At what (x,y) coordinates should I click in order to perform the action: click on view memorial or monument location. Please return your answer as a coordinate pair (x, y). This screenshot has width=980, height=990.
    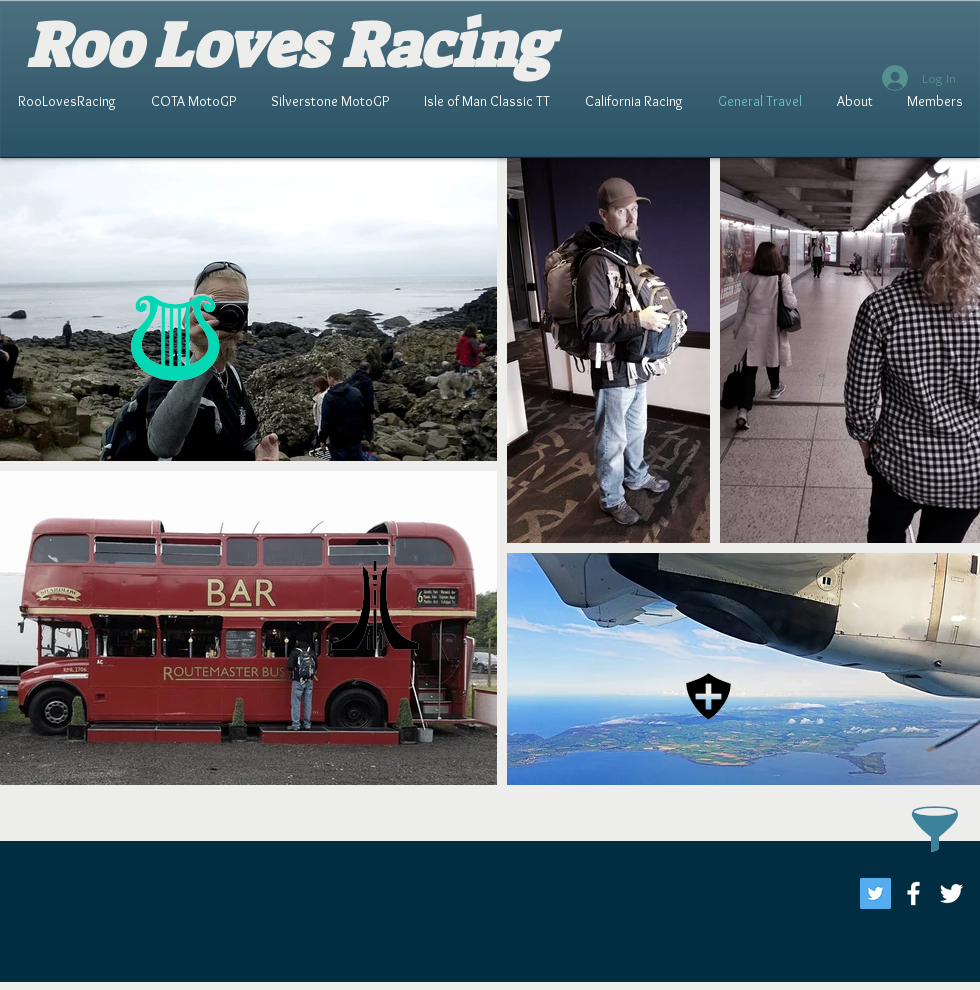
    Looking at the image, I should click on (375, 605).